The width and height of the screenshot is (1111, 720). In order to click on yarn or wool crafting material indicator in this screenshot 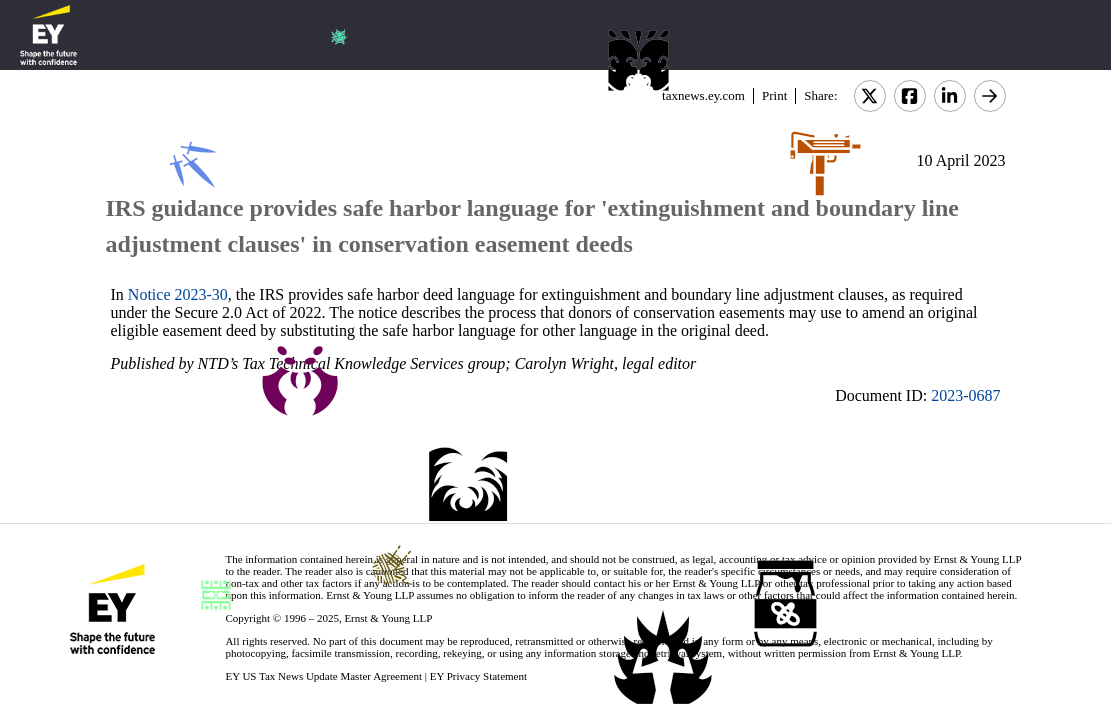, I will do `click(393, 565)`.